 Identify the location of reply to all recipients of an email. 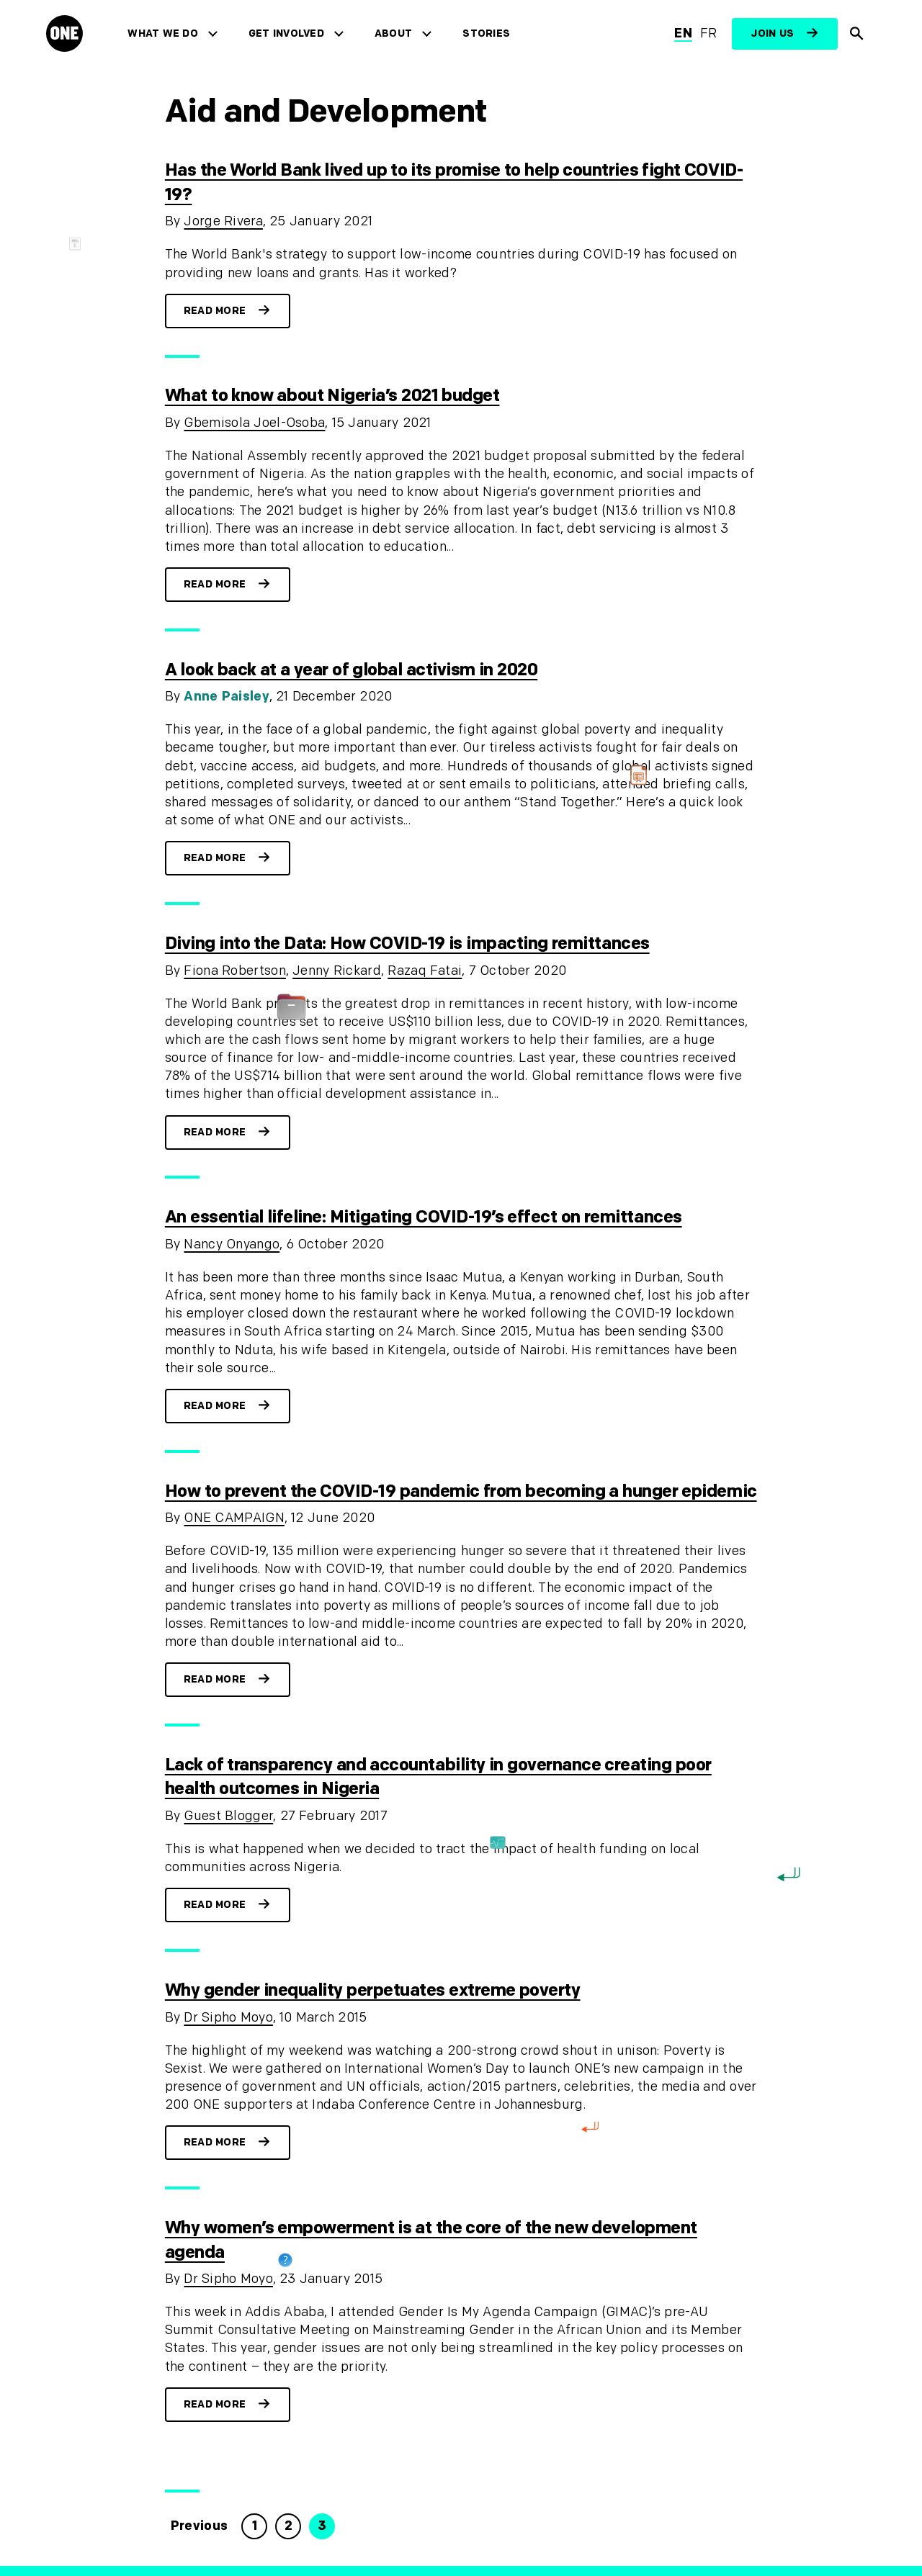
(788, 1873).